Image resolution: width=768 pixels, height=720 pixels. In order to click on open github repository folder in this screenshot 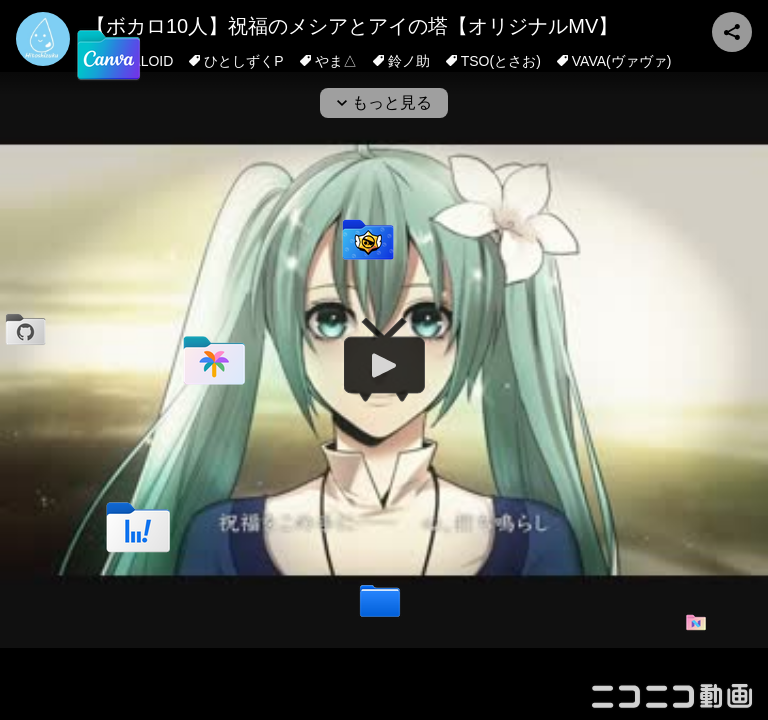, I will do `click(25, 330)`.